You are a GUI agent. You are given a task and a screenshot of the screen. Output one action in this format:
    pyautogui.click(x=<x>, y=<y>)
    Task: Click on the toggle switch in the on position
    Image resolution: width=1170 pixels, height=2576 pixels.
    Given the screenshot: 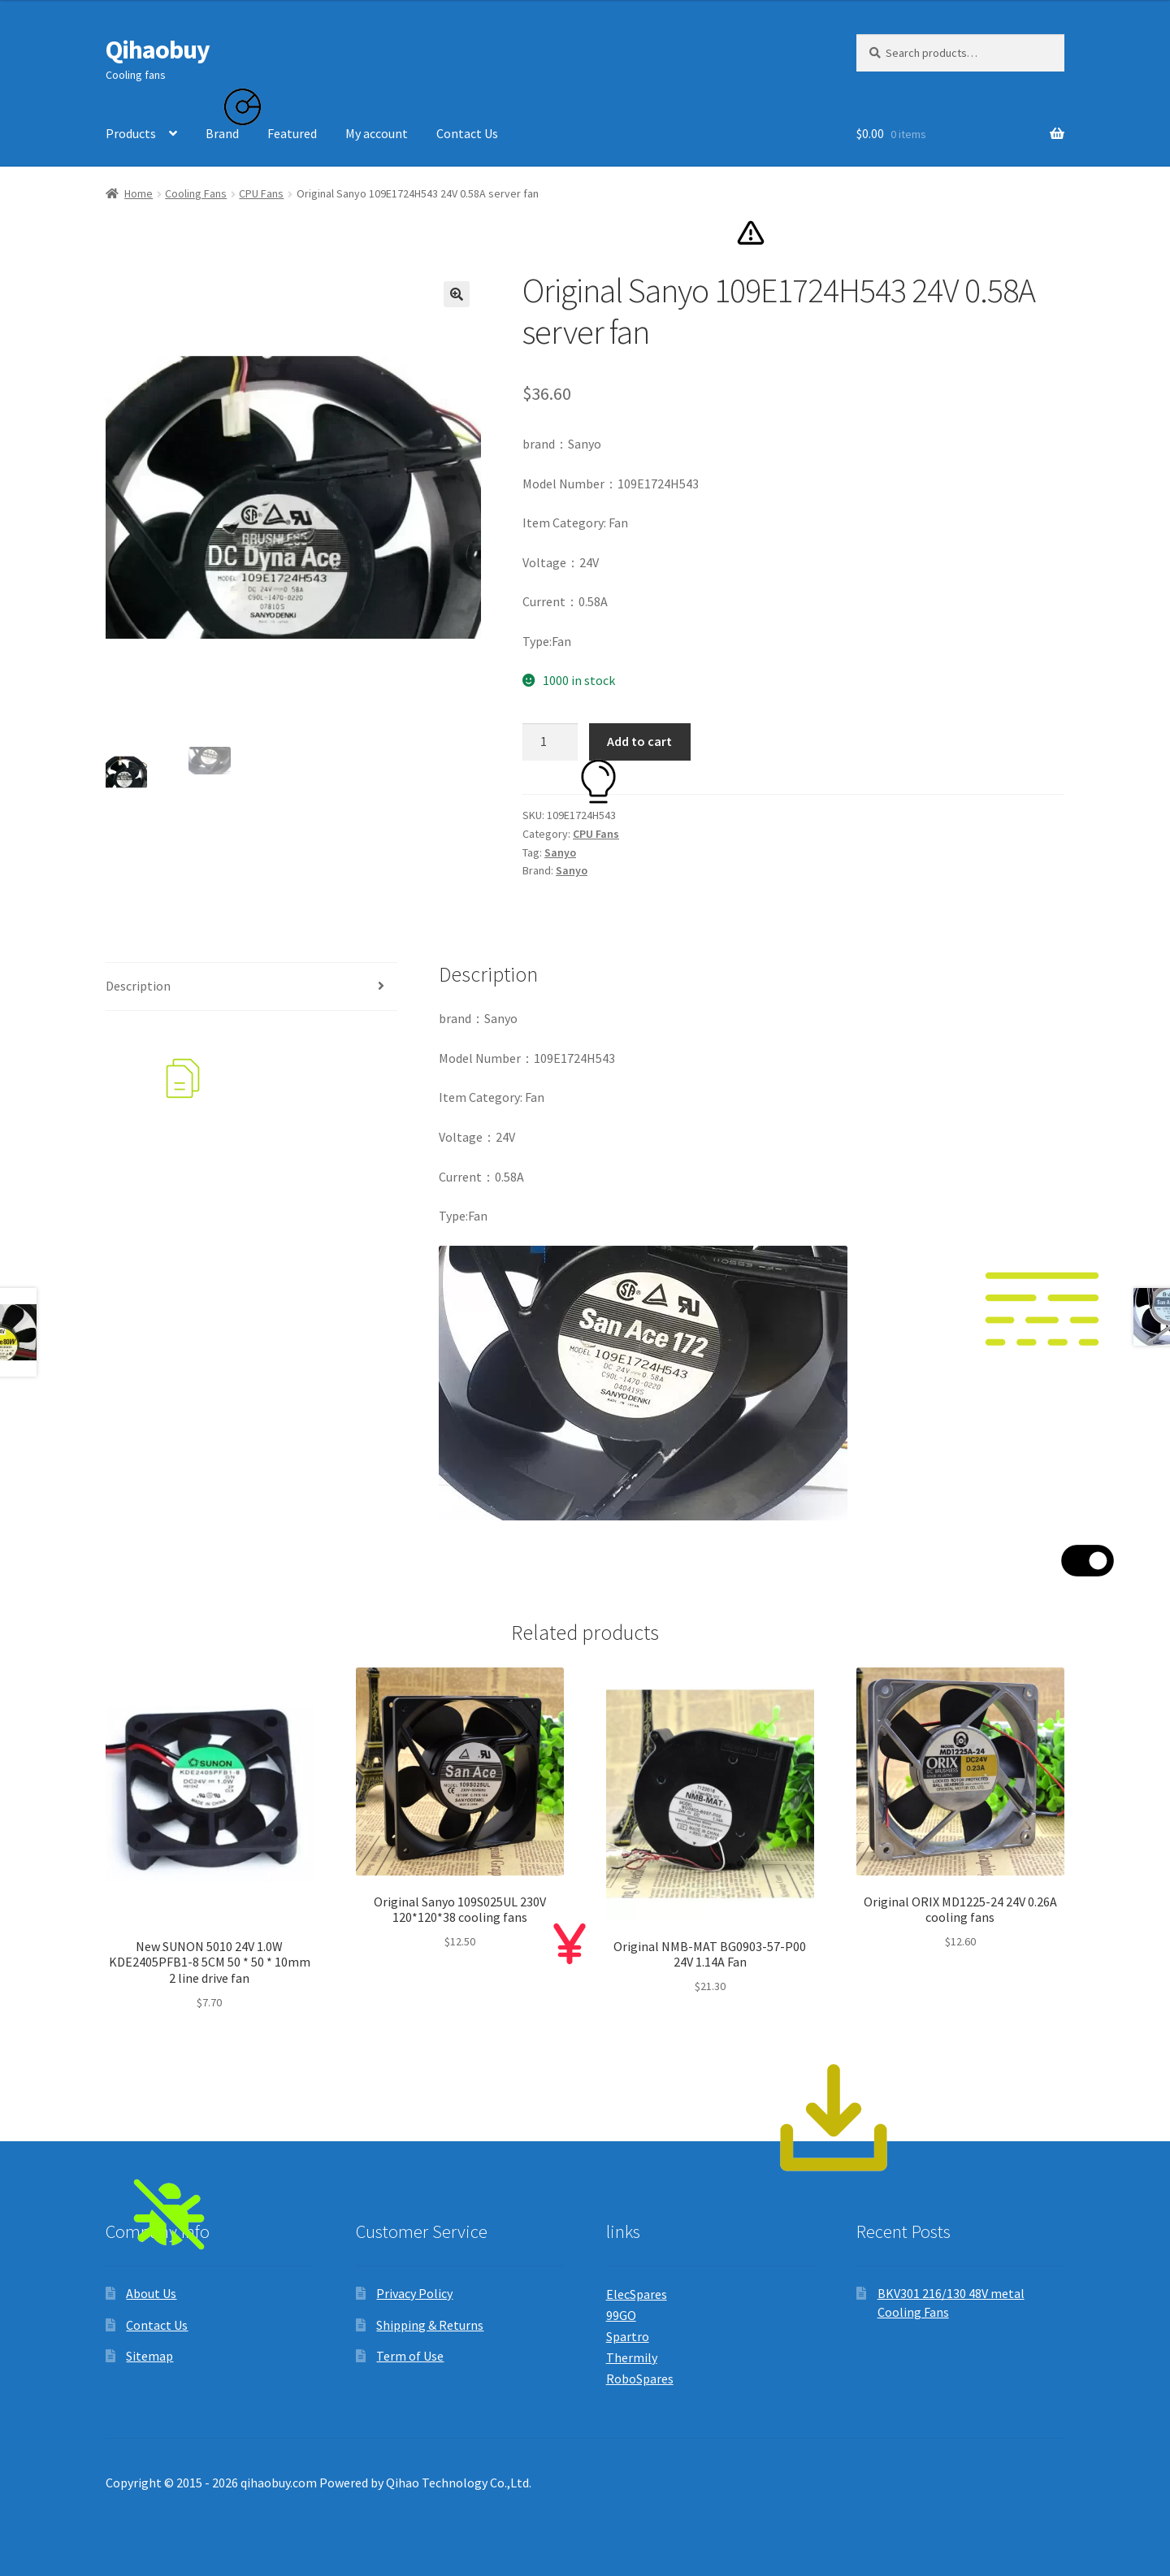 What is the action you would take?
    pyautogui.click(x=1087, y=1560)
    